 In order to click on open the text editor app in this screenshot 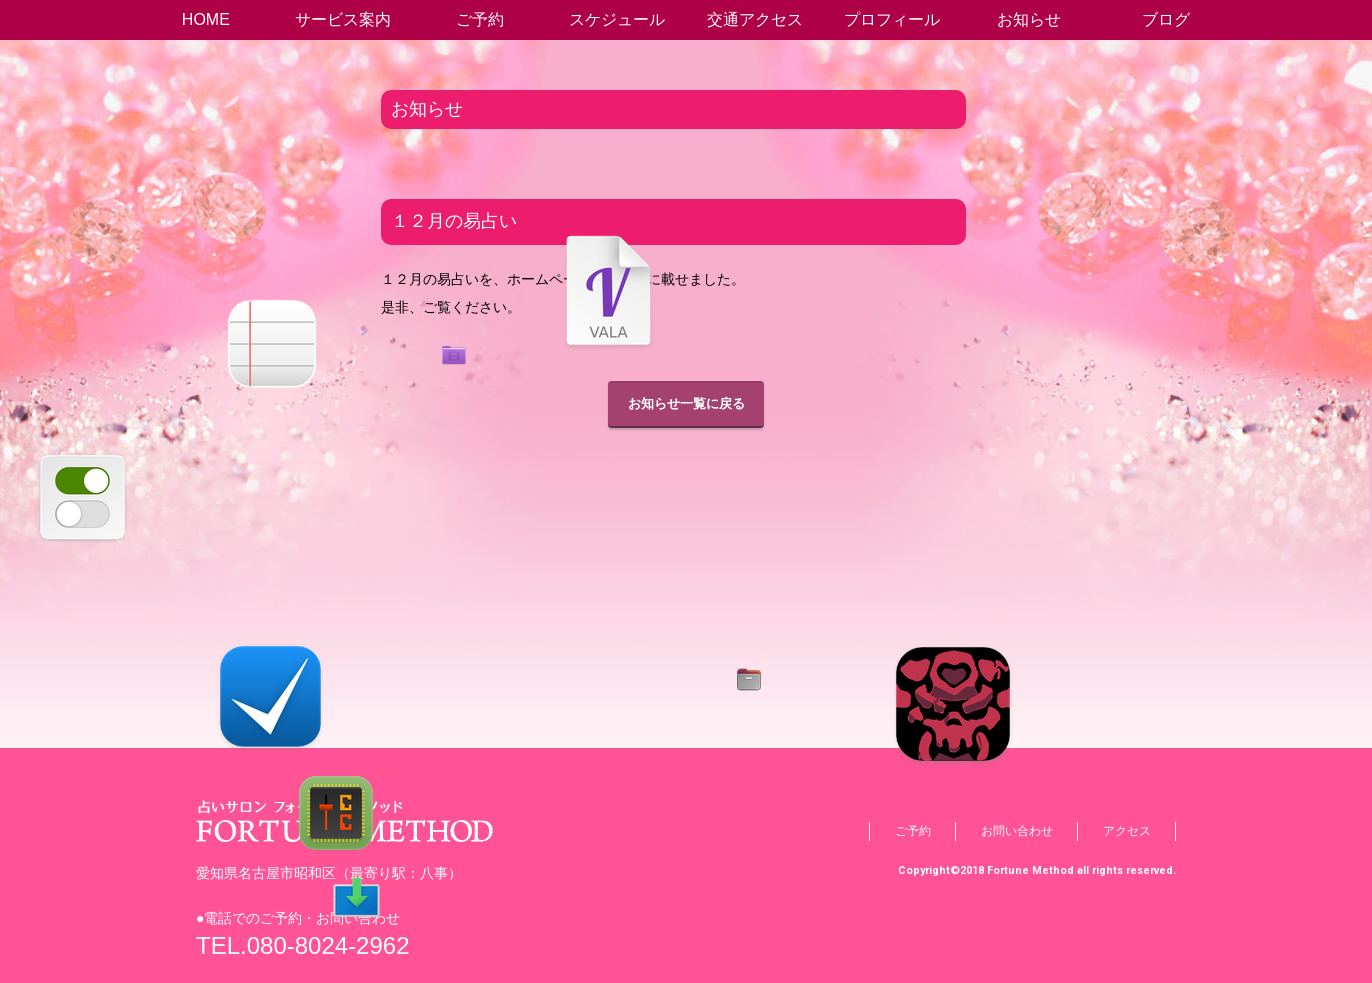, I will do `click(272, 344)`.